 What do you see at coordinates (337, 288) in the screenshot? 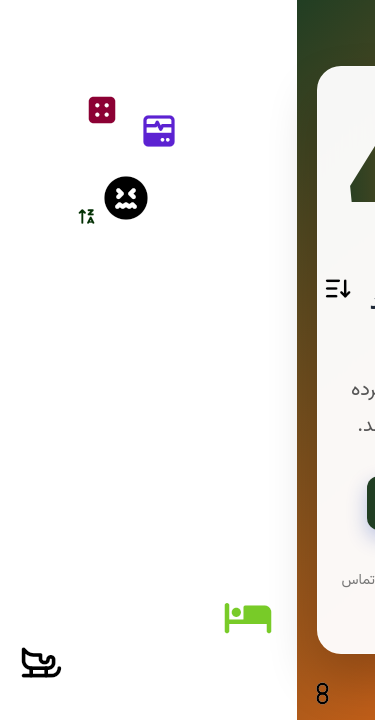
I see `sort items in descending order` at bounding box center [337, 288].